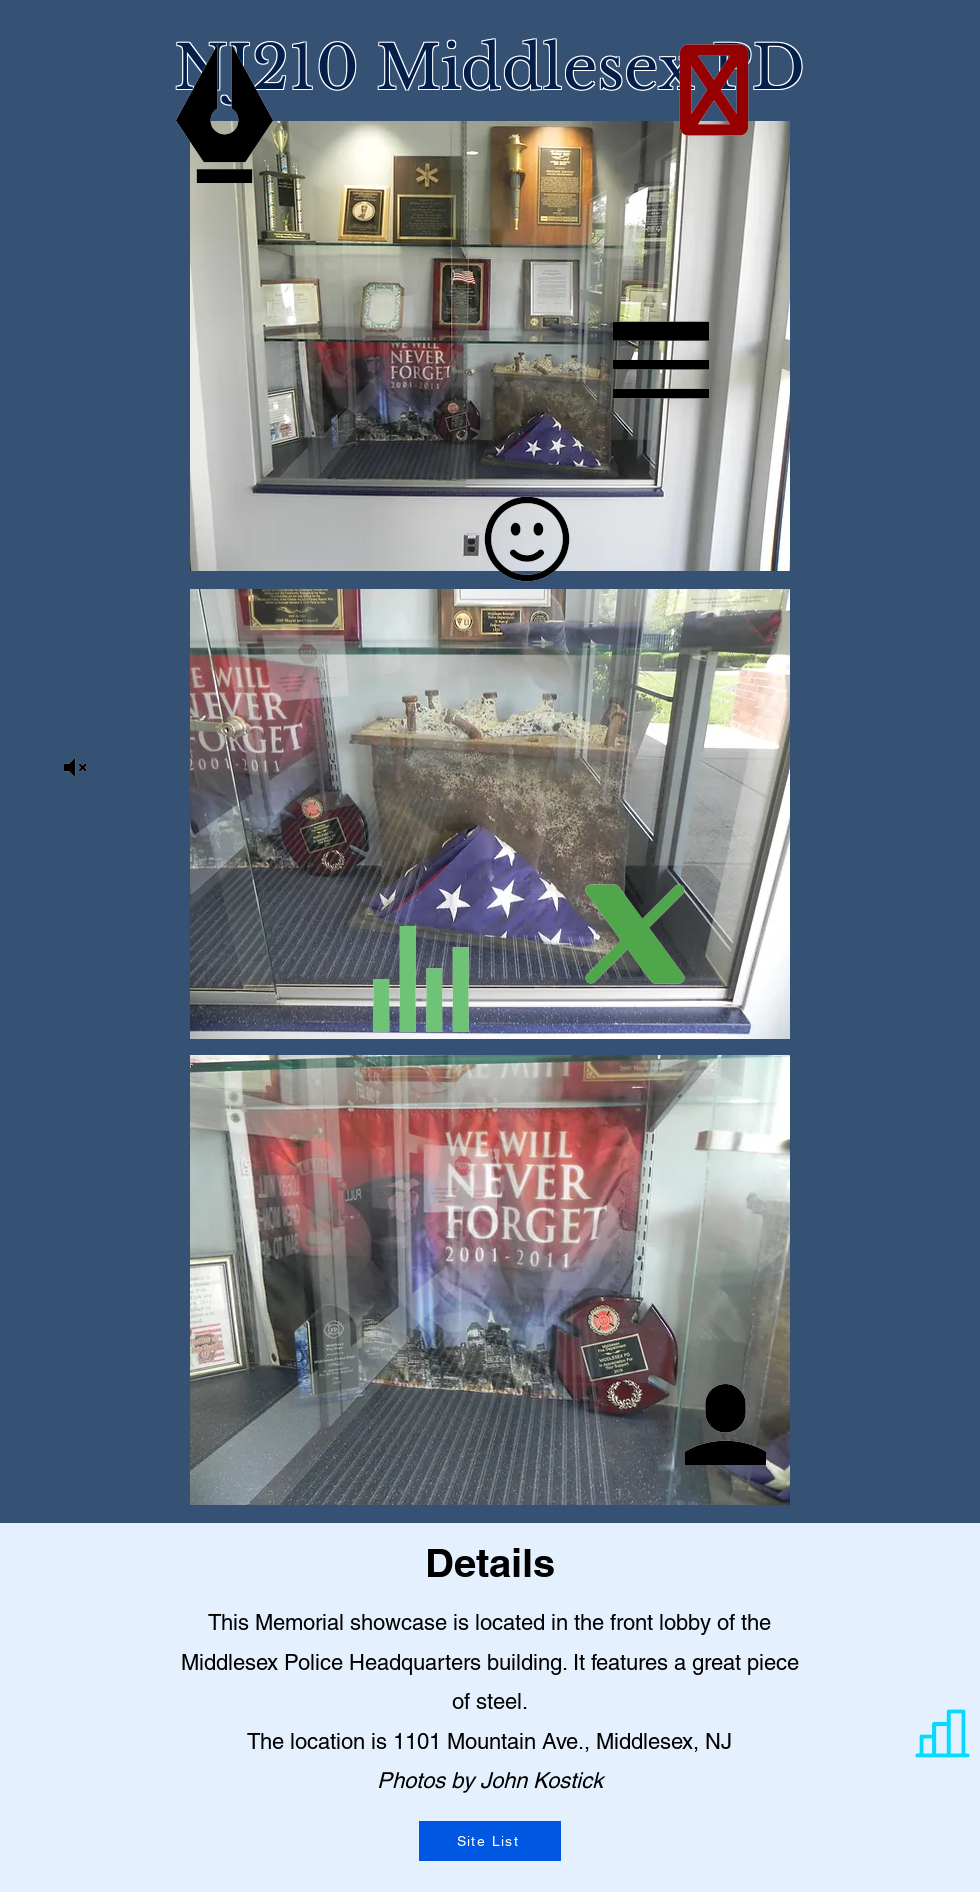 The width and height of the screenshot is (980, 1892). Describe the element at coordinates (714, 90) in the screenshot. I see `indicates a missing or undefined glyph` at that location.